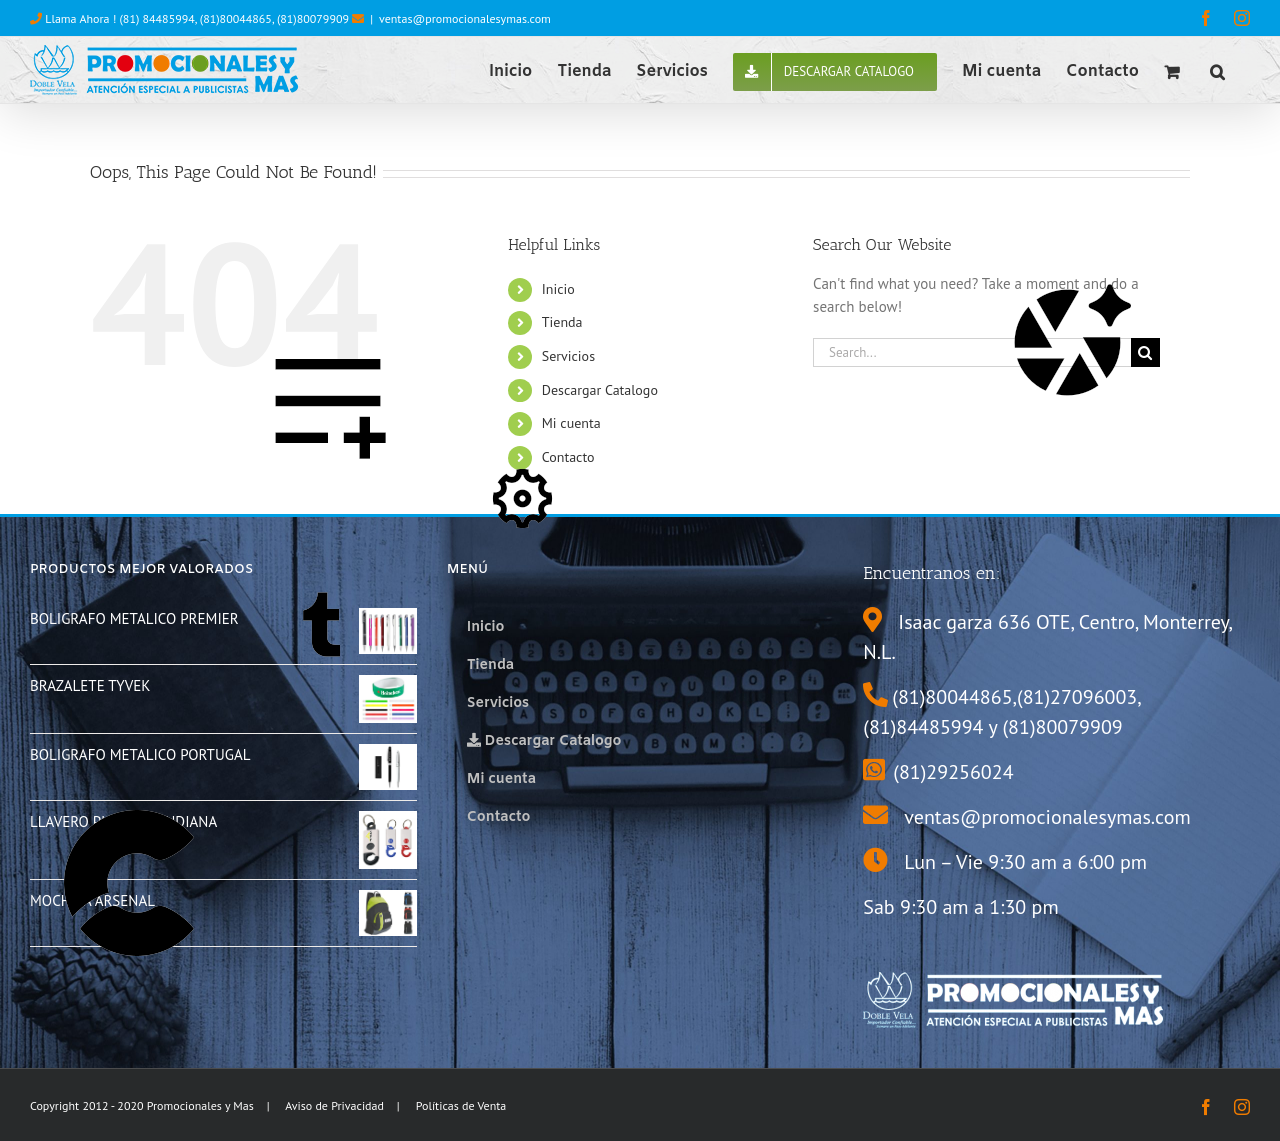 The width and height of the screenshot is (1280, 1141). I want to click on elastic cloud logo, so click(129, 883).